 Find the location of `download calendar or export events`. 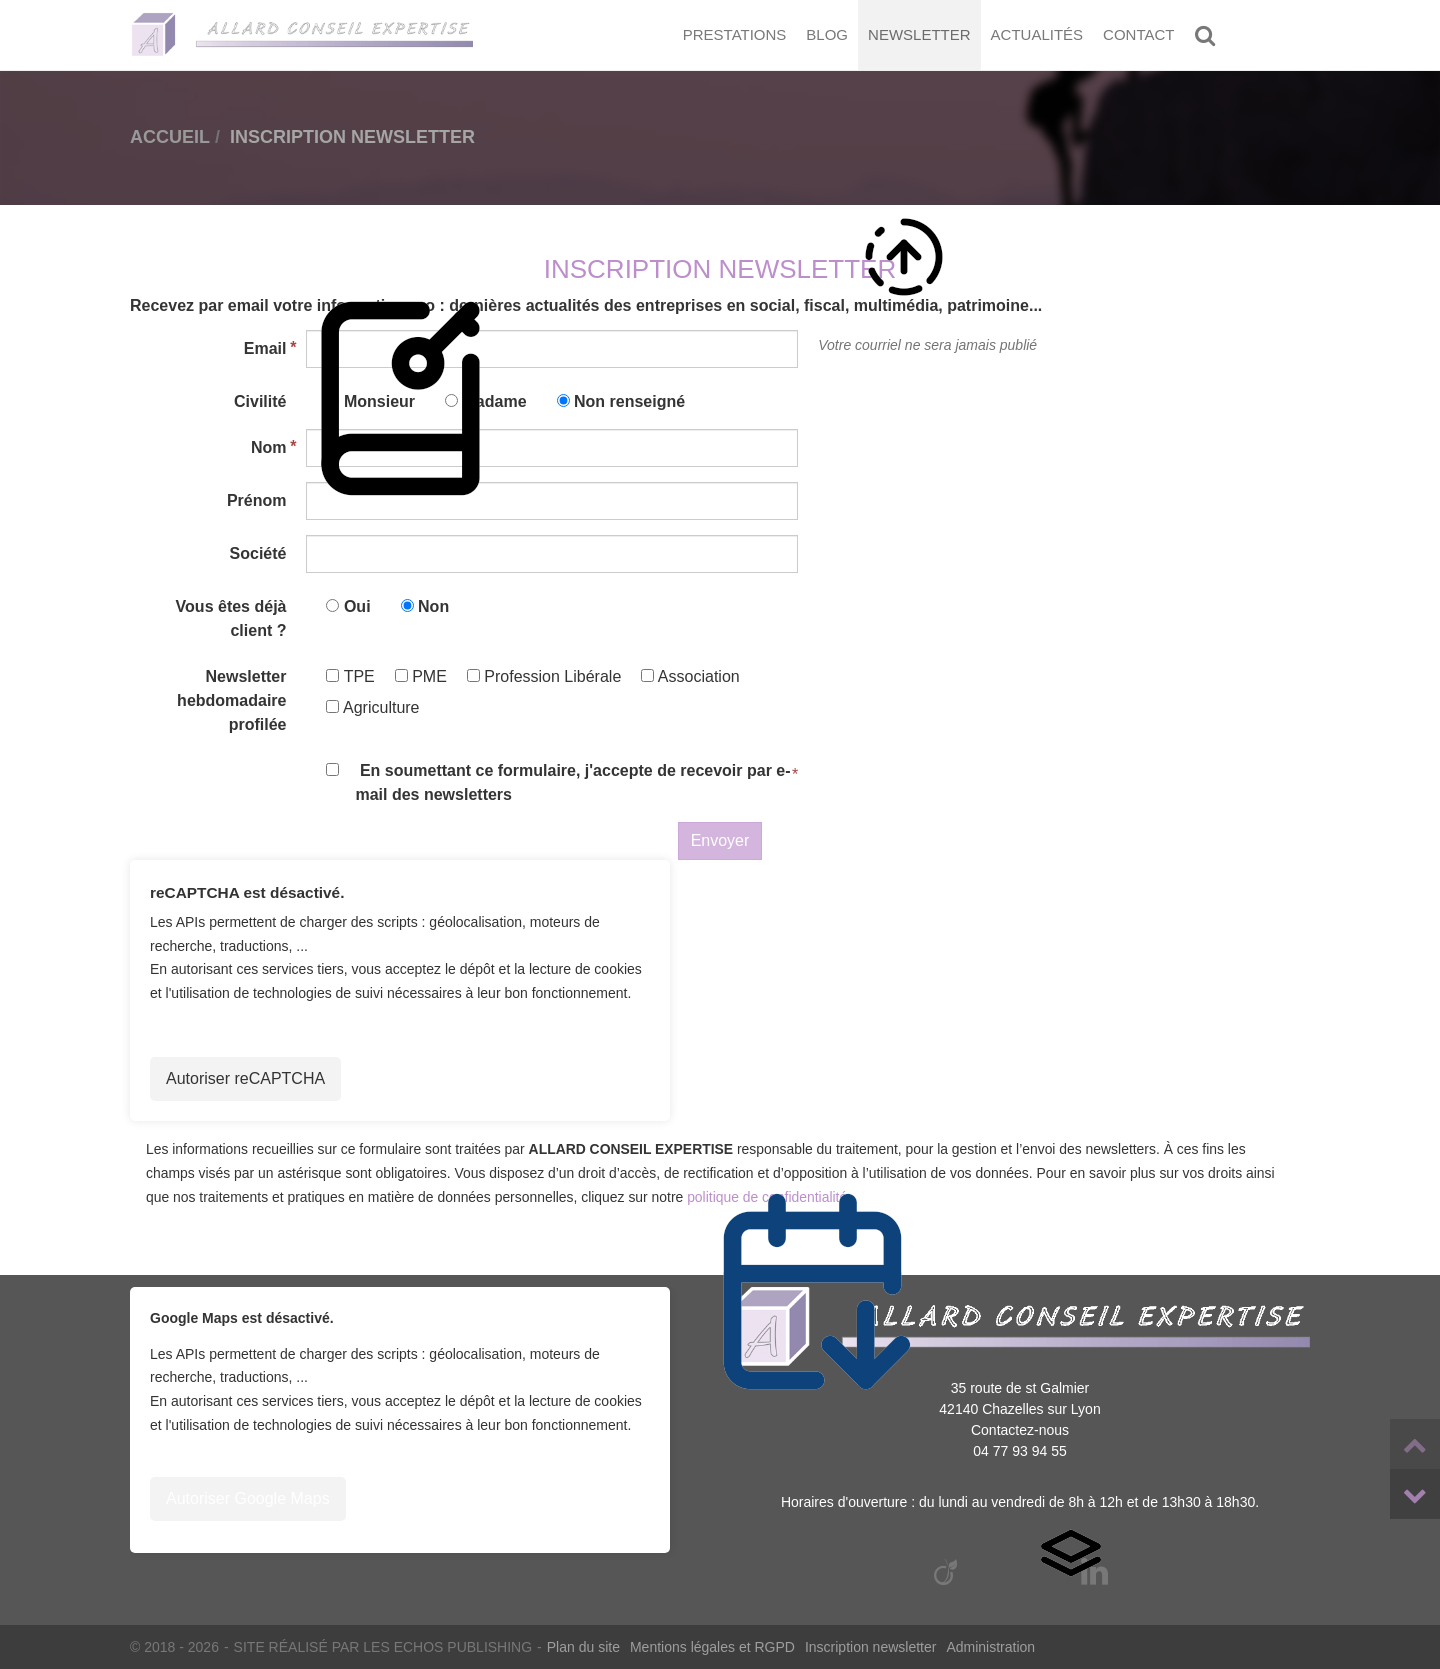

download calendar or export events is located at coordinates (812, 1291).